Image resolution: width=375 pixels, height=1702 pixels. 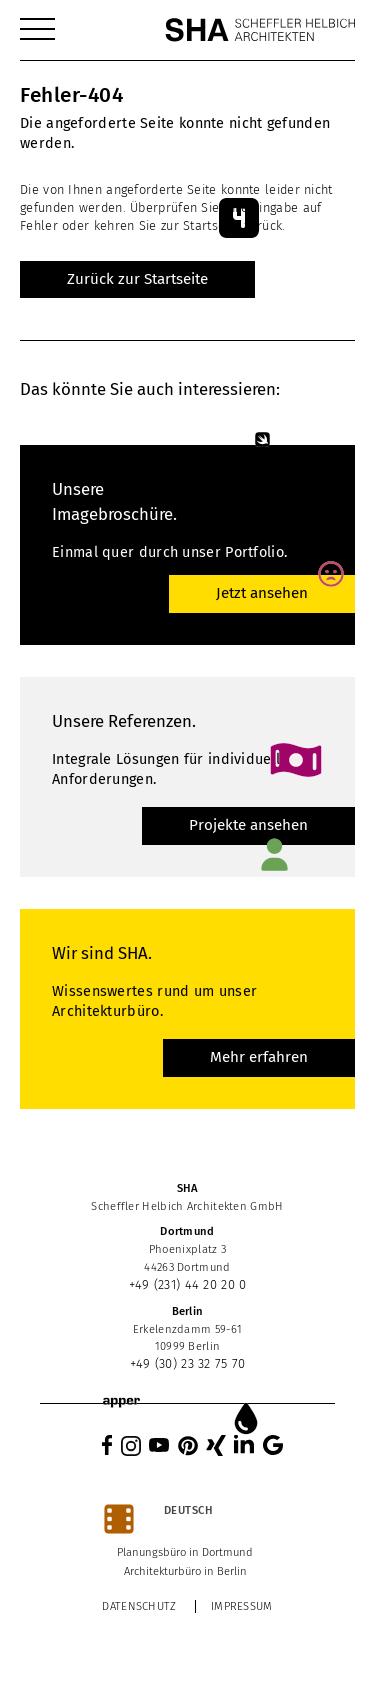 I want to click on select option 4 from a numbered list, so click(x=239, y=218).